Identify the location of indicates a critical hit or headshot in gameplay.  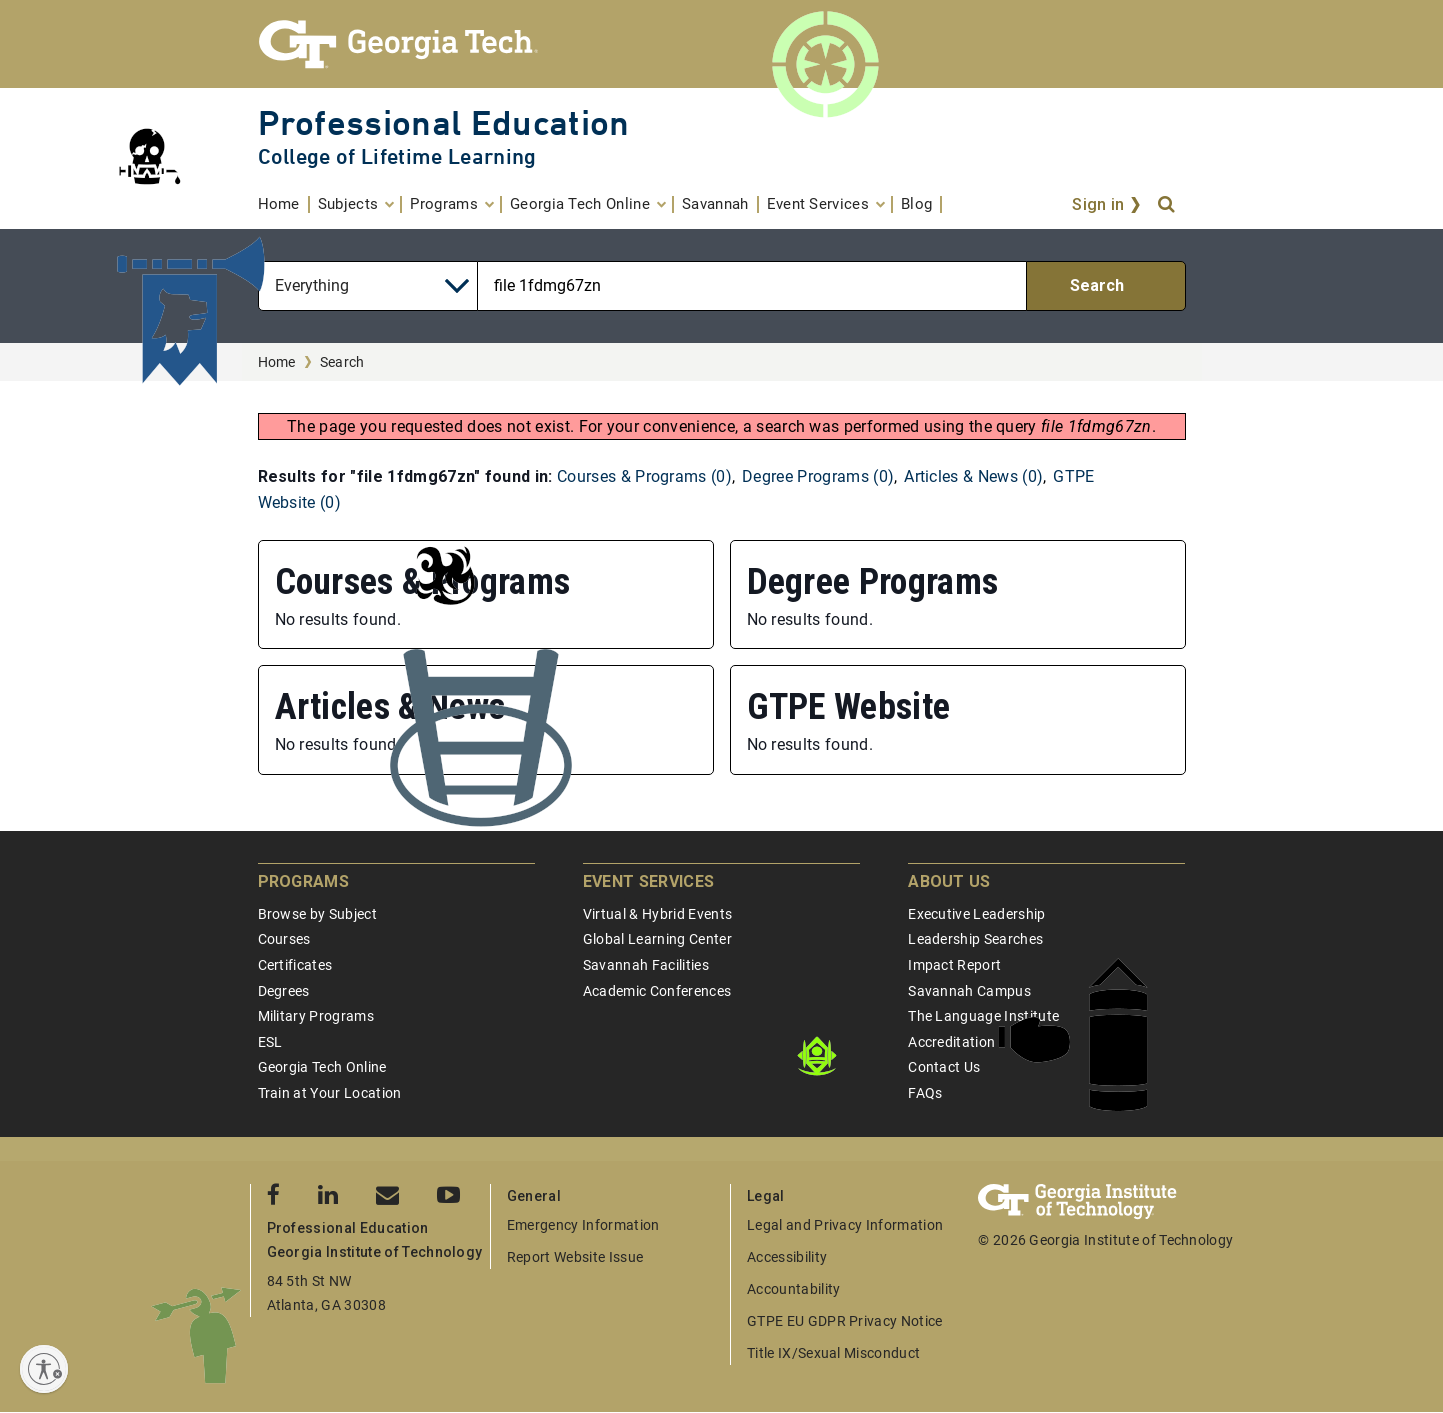
(199, 1335).